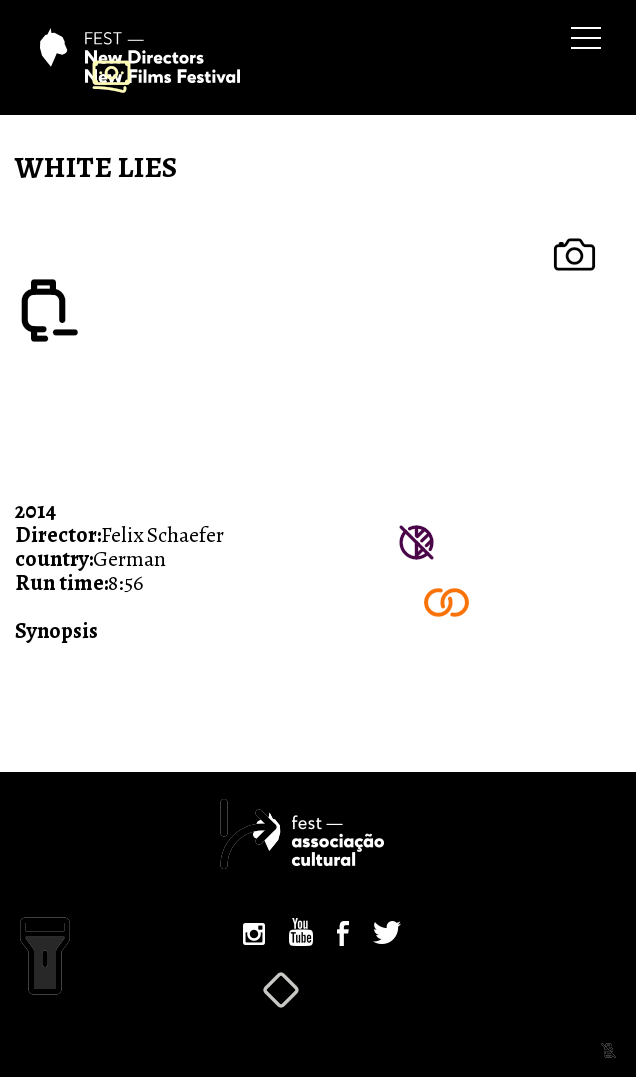 This screenshot has width=636, height=1077. What do you see at coordinates (608, 1050) in the screenshot?
I see `indicates vaccine or medication is unavailable` at bounding box center [608, 1050].